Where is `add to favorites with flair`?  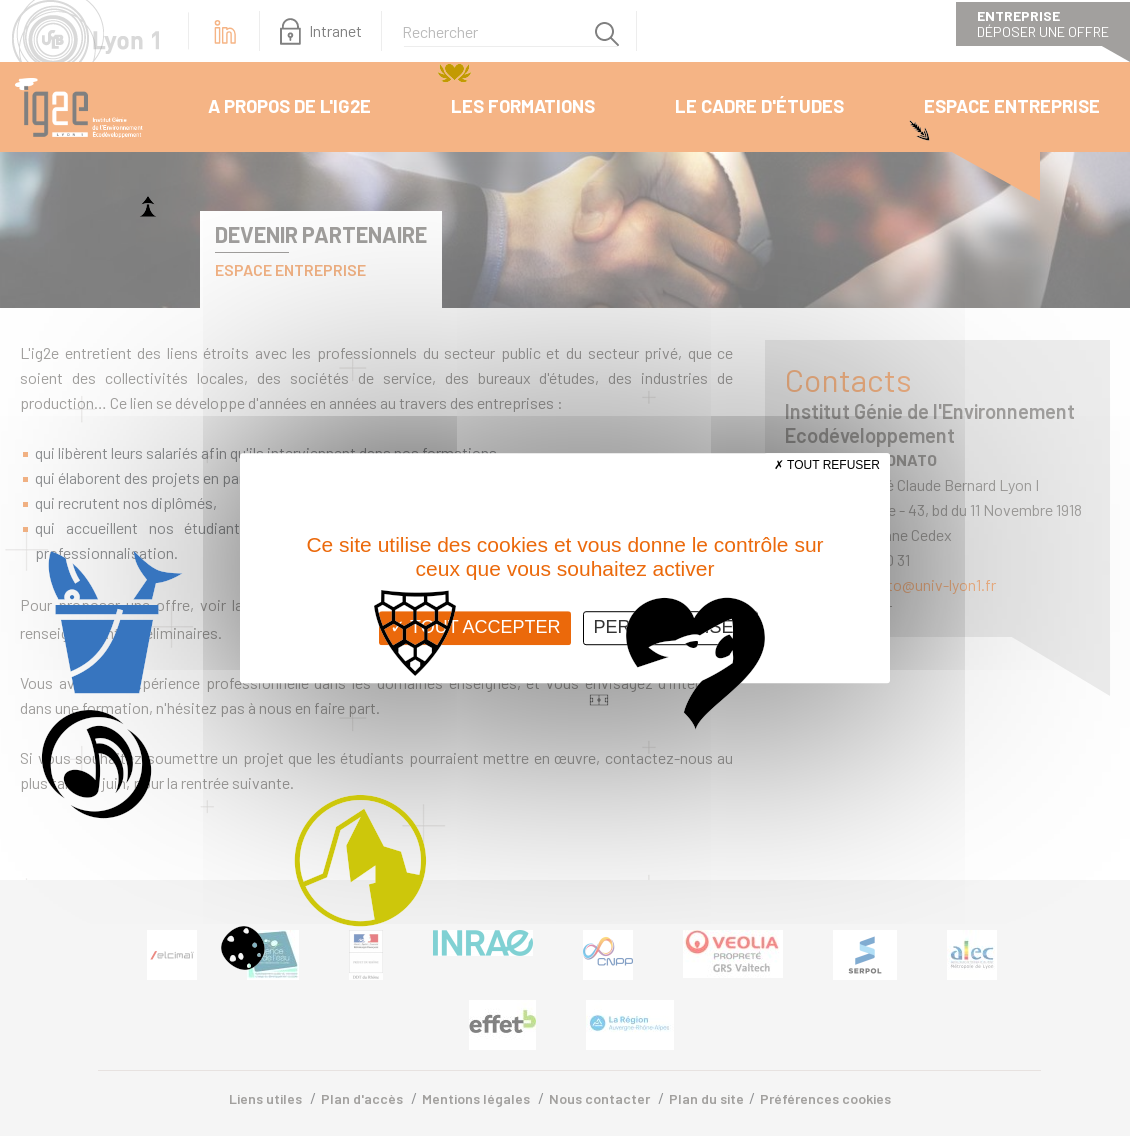
add to favorites with flair is located at coordinates (454, 73).